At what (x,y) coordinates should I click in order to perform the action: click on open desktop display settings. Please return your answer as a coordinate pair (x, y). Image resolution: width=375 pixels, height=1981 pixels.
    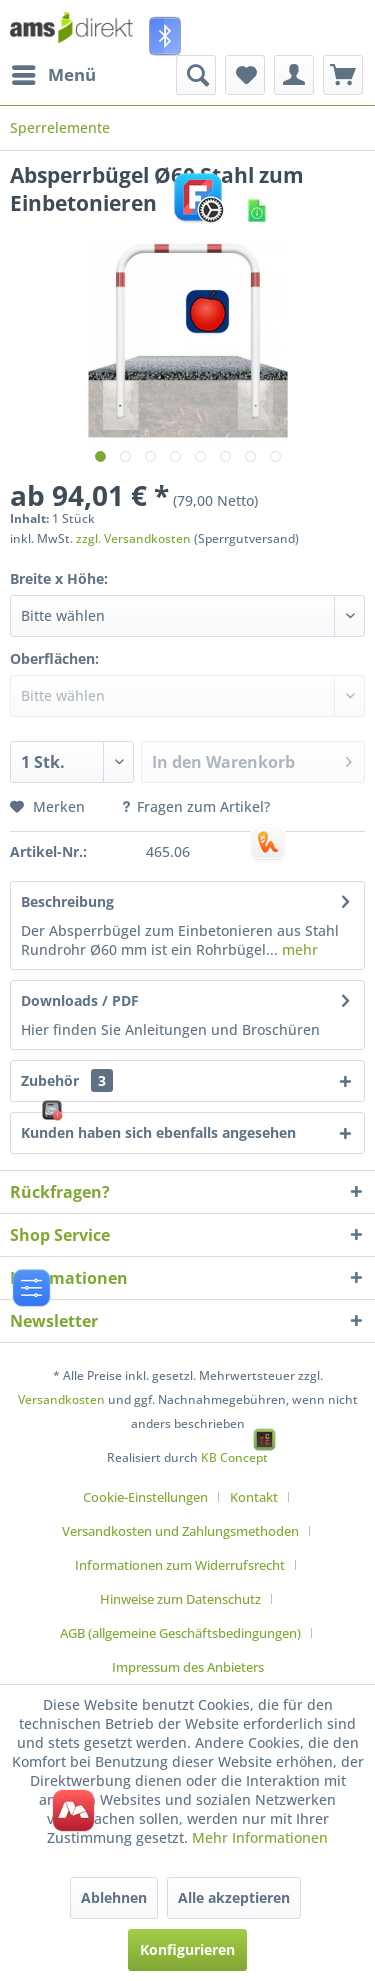
    Looking at the image, I should click on (31, 1288).